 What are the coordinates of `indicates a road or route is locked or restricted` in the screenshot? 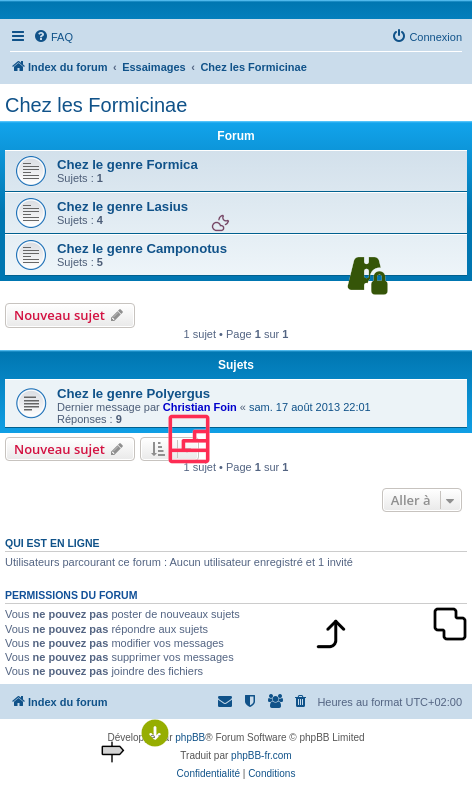 It's located at (366, 273).